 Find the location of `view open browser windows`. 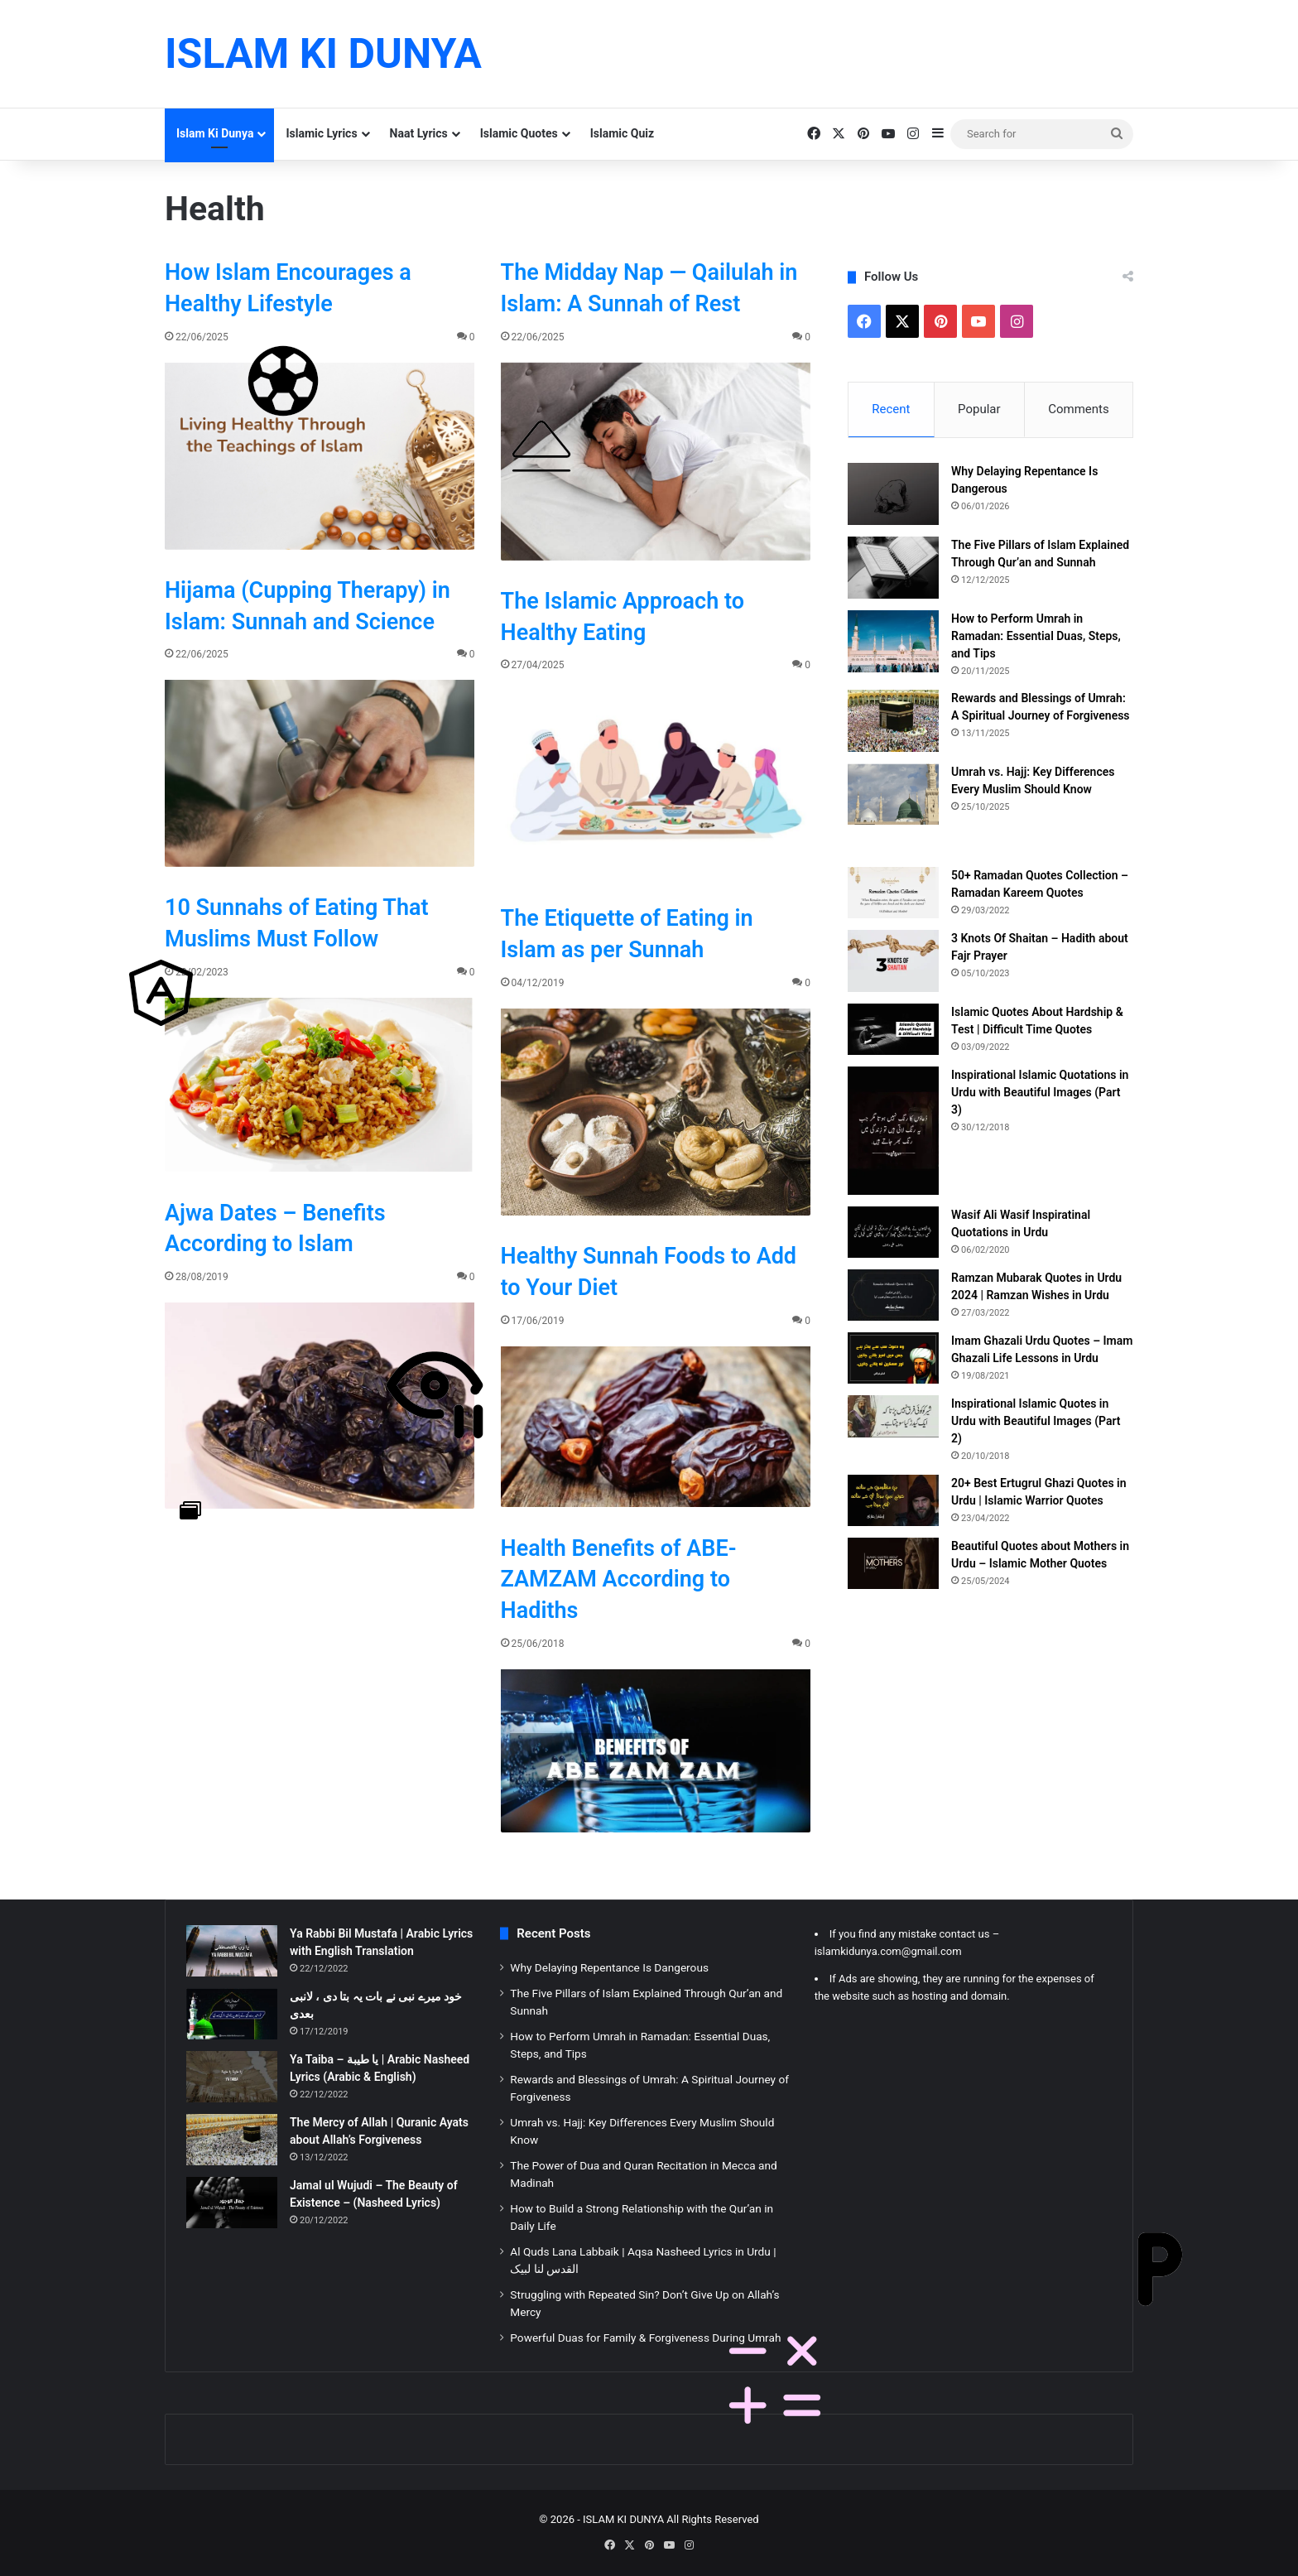

view open browser windows is located at coordinates (190, 1510).